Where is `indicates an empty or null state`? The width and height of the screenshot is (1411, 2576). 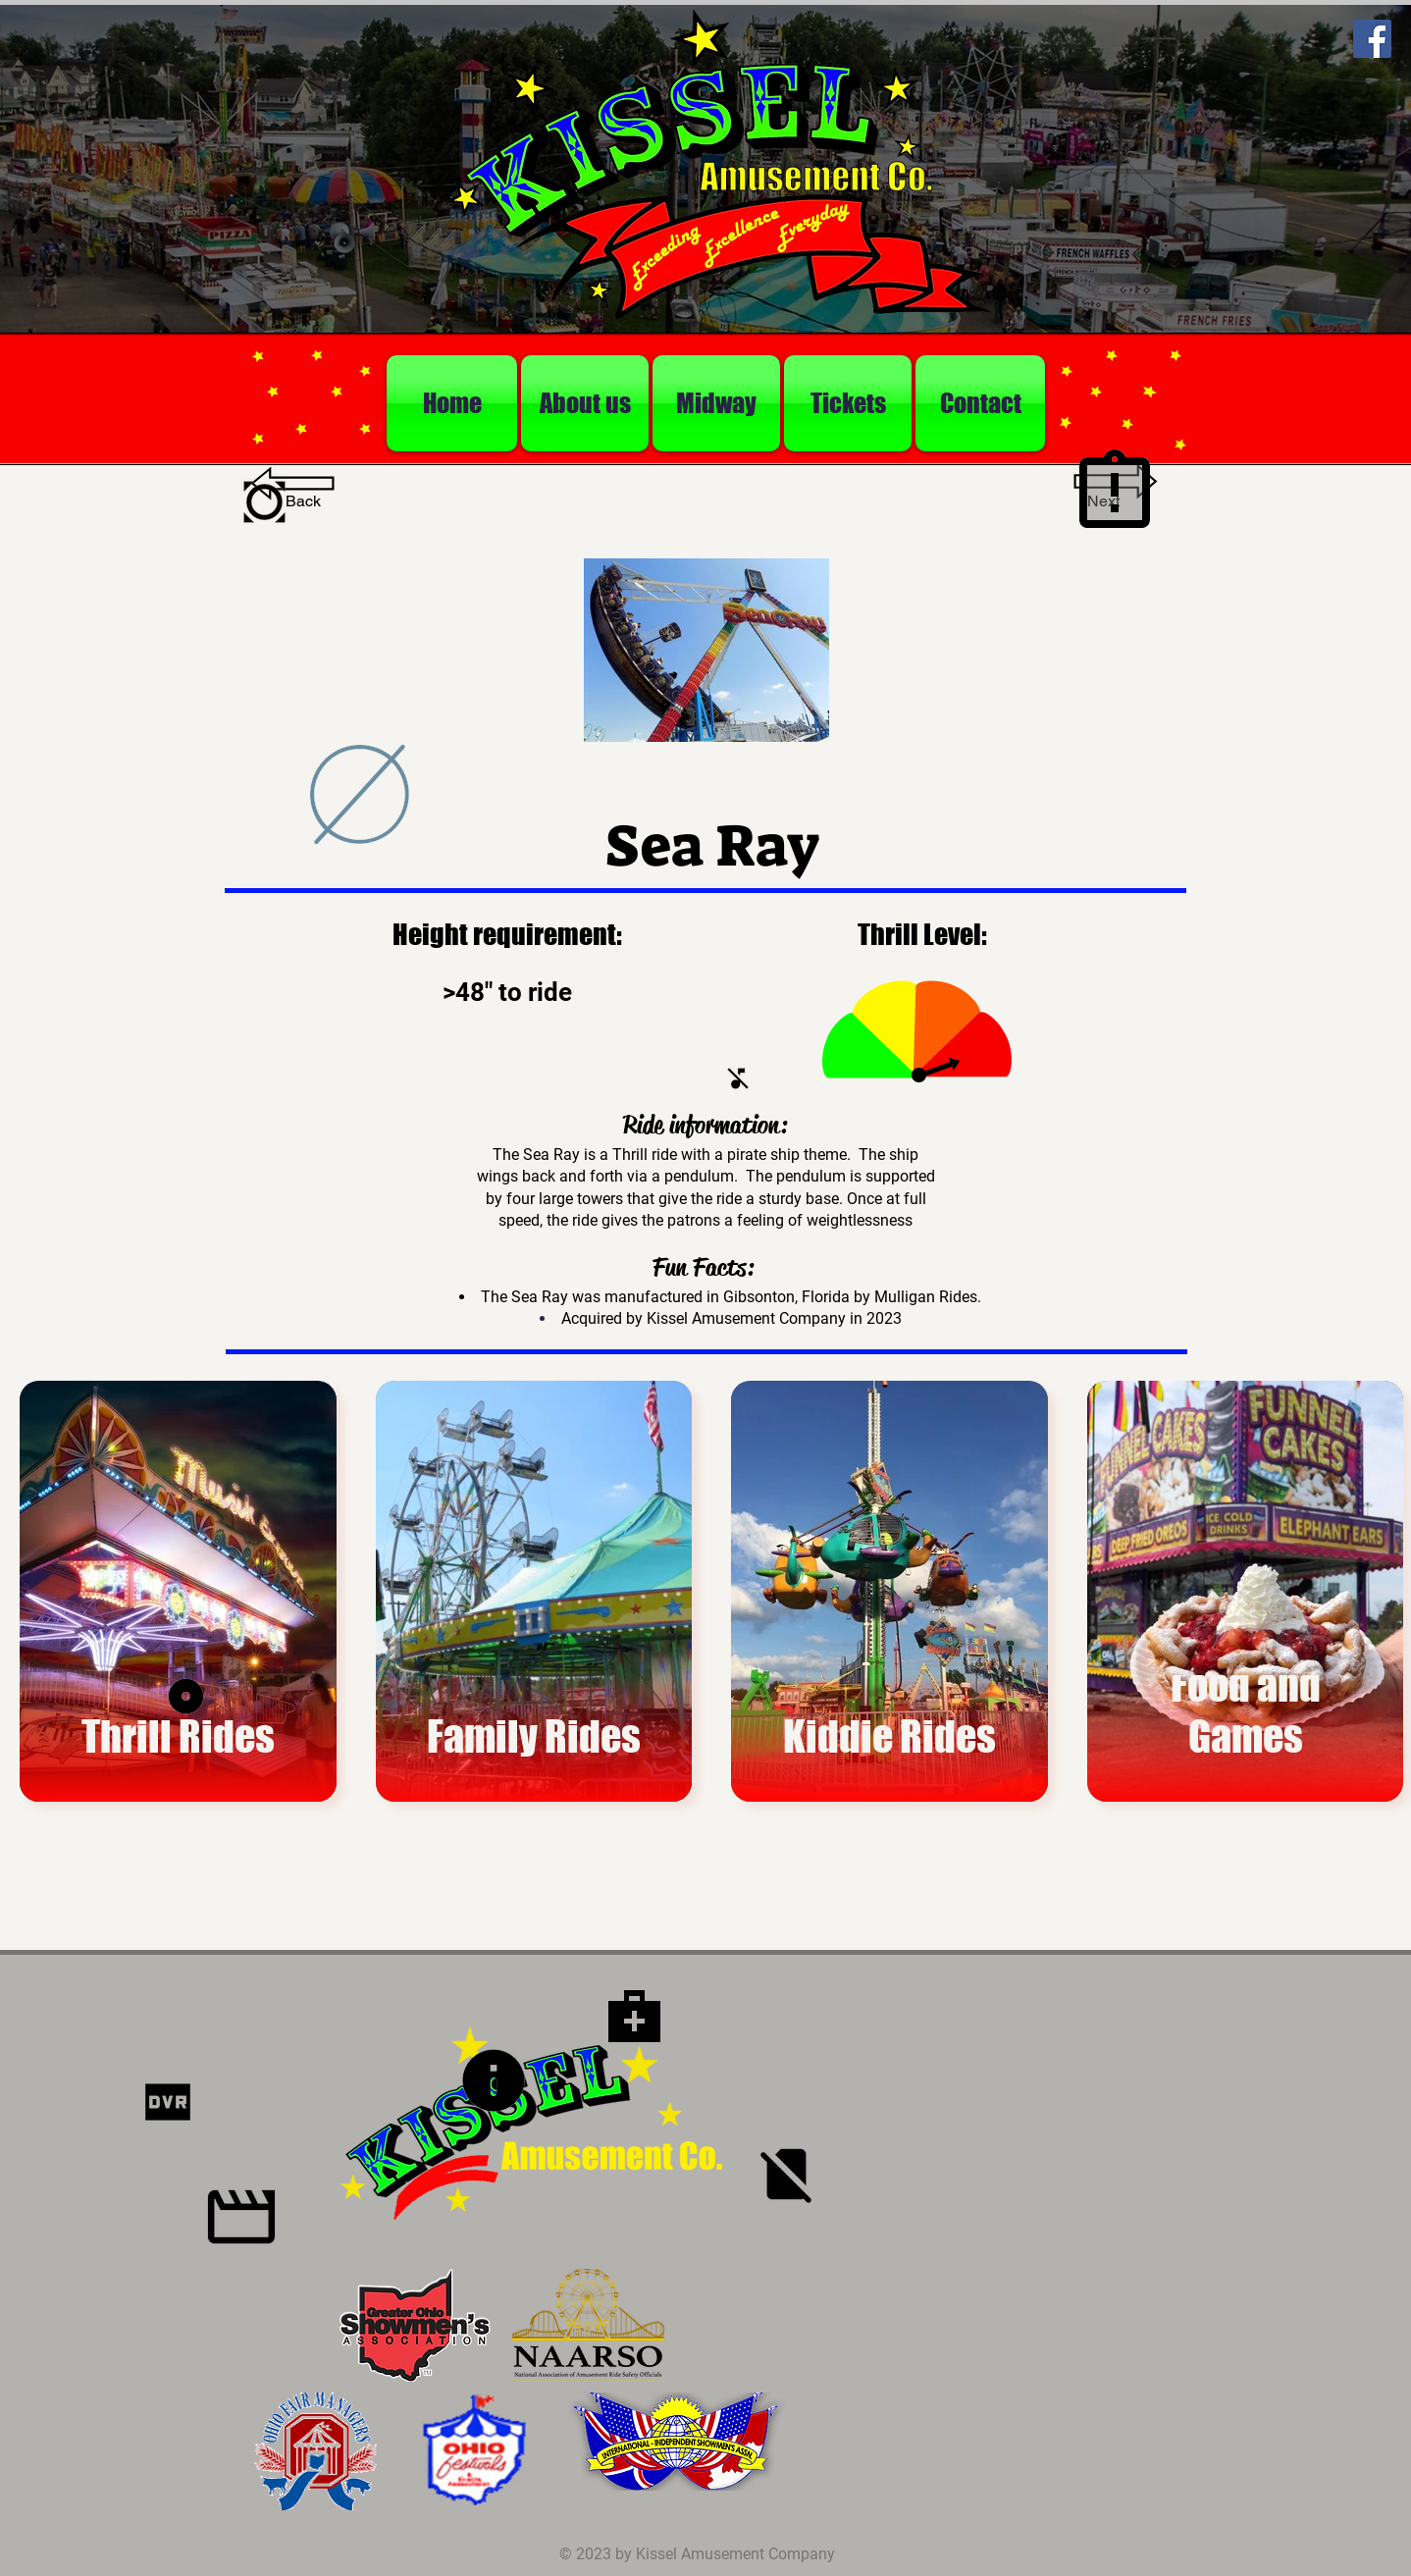 indicates an empty or null state is located at coordinates (359, 794).